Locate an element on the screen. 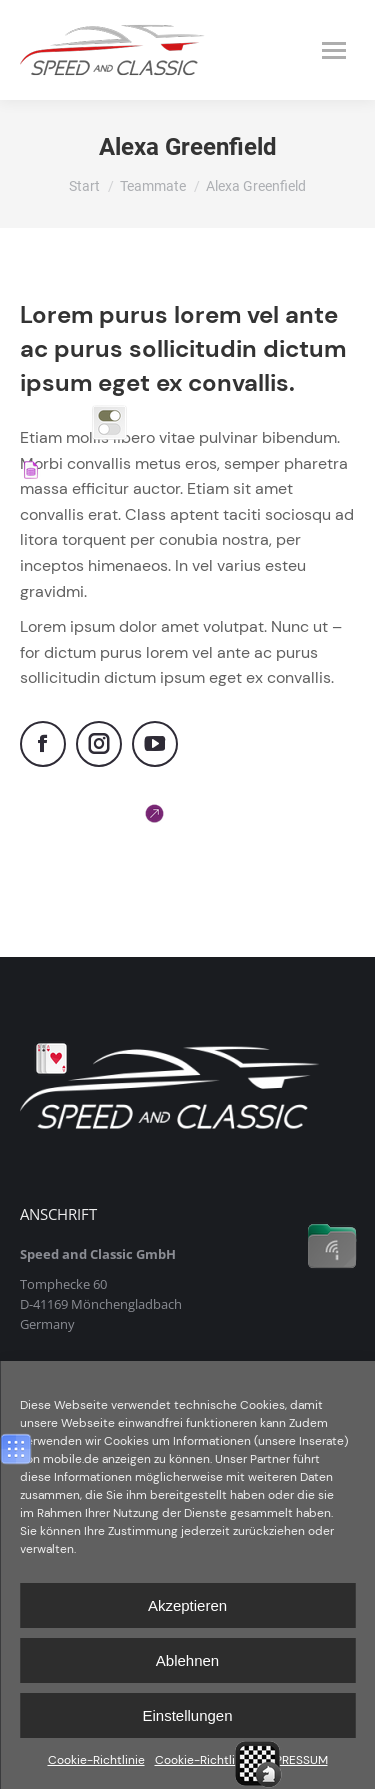 Image resolution: width=375 pixels, height=1789 pixels. open desktop preferences or settings is located at coordinates (109, 422).